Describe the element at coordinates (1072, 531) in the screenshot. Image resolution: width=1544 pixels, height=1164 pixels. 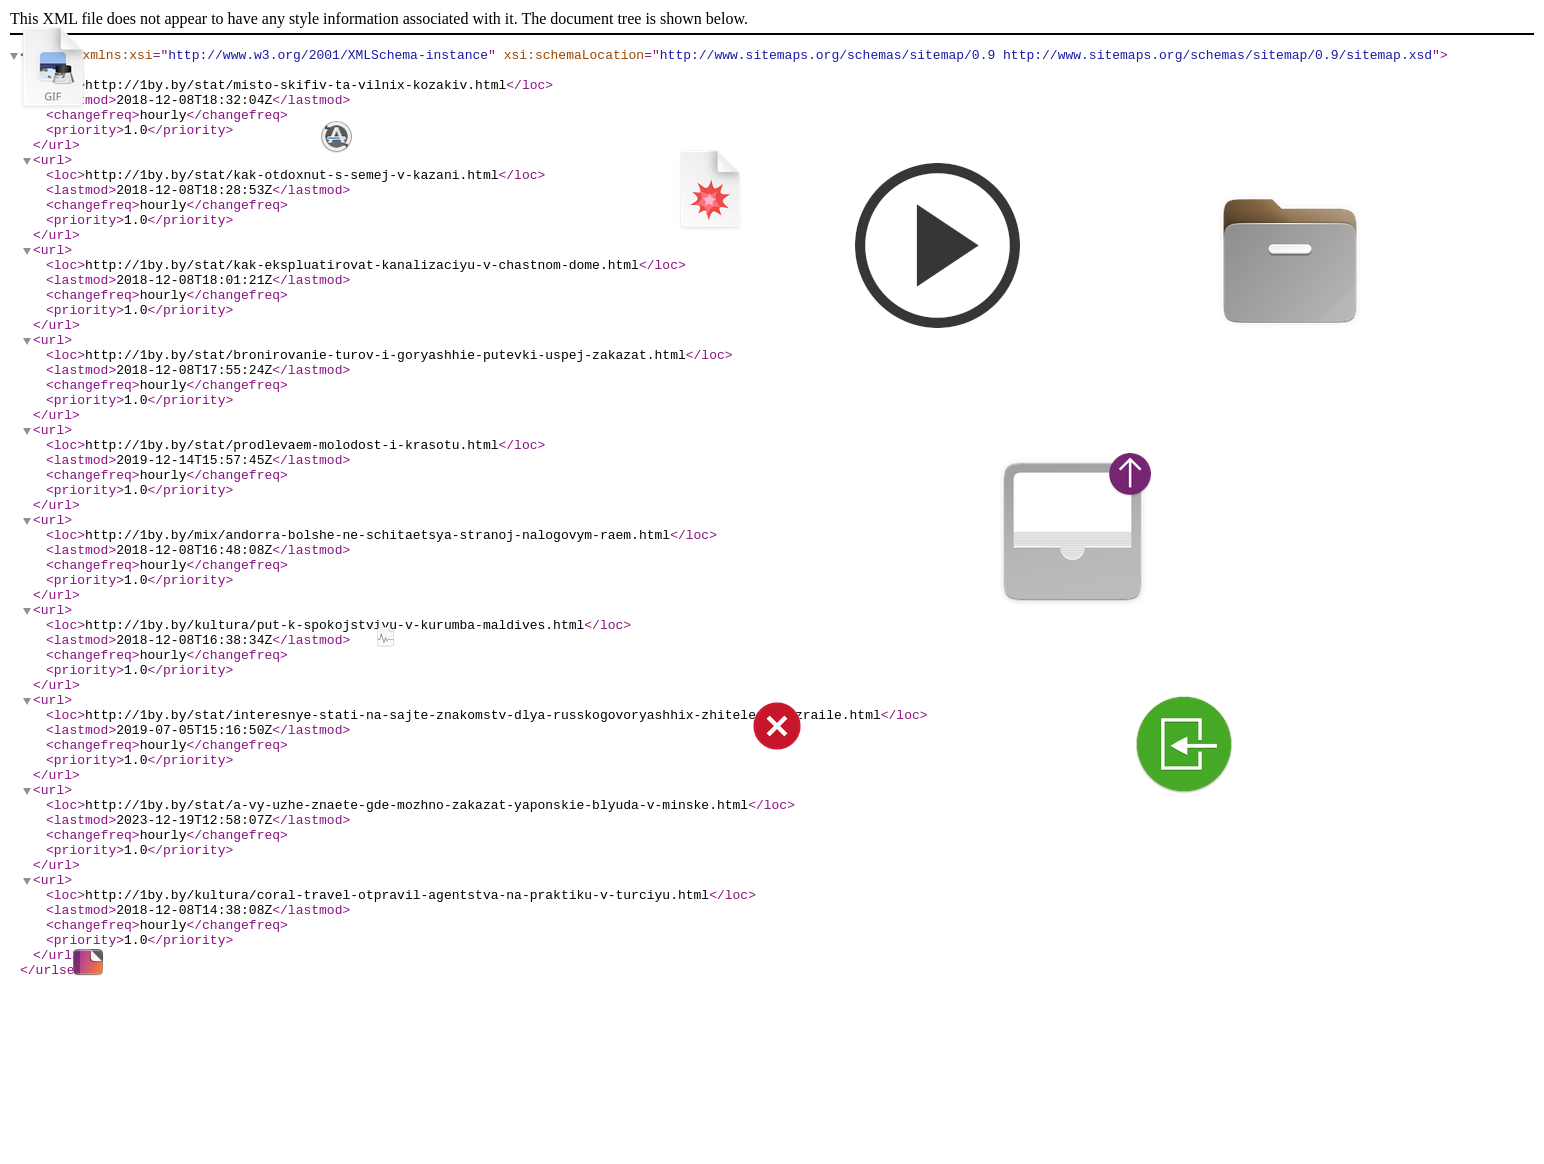
I see `sync inbox and outbox mail` at that location.